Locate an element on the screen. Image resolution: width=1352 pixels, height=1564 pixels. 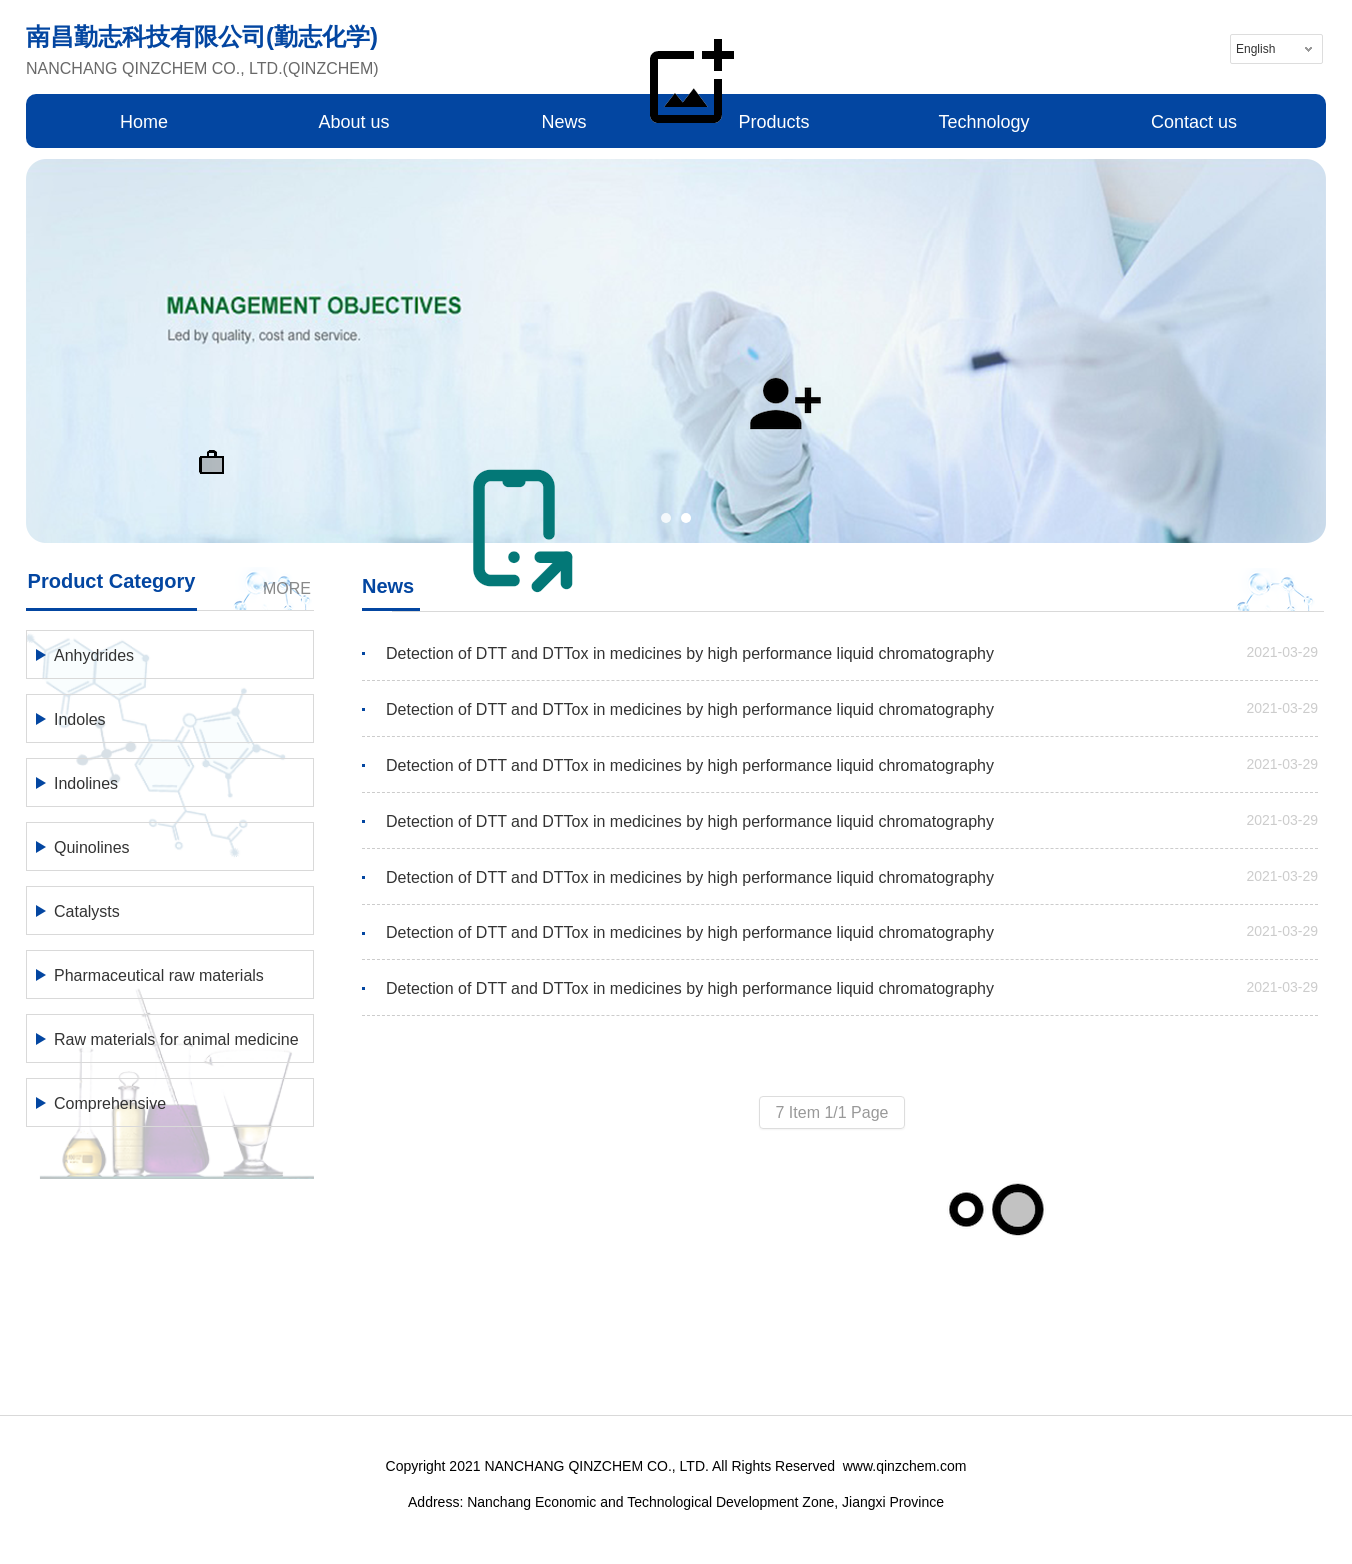
share content from your mobile device is located at coordinates (514, 528).